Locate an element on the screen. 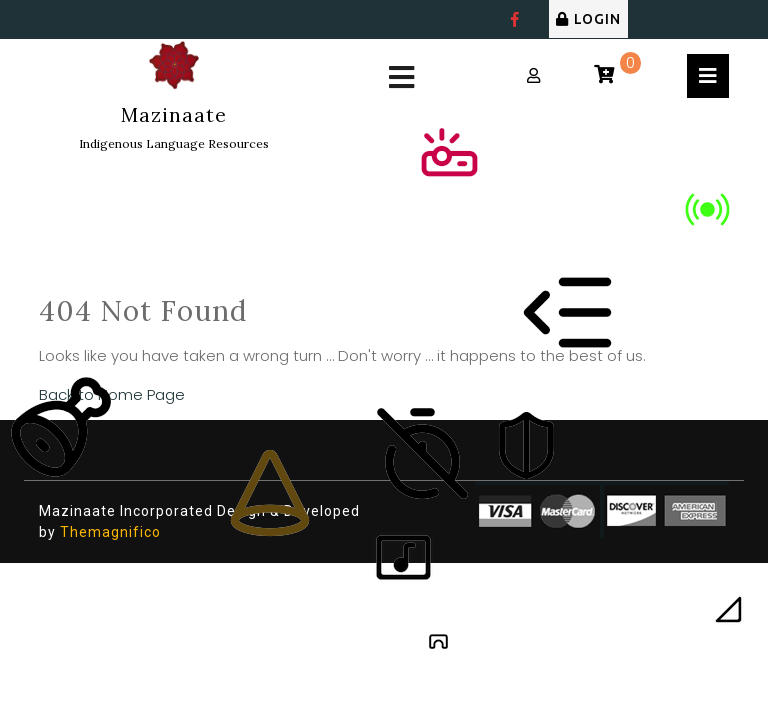 This screenshot has height=720, width=768. partial security or protection enabled is located at coordinates (526, 445).